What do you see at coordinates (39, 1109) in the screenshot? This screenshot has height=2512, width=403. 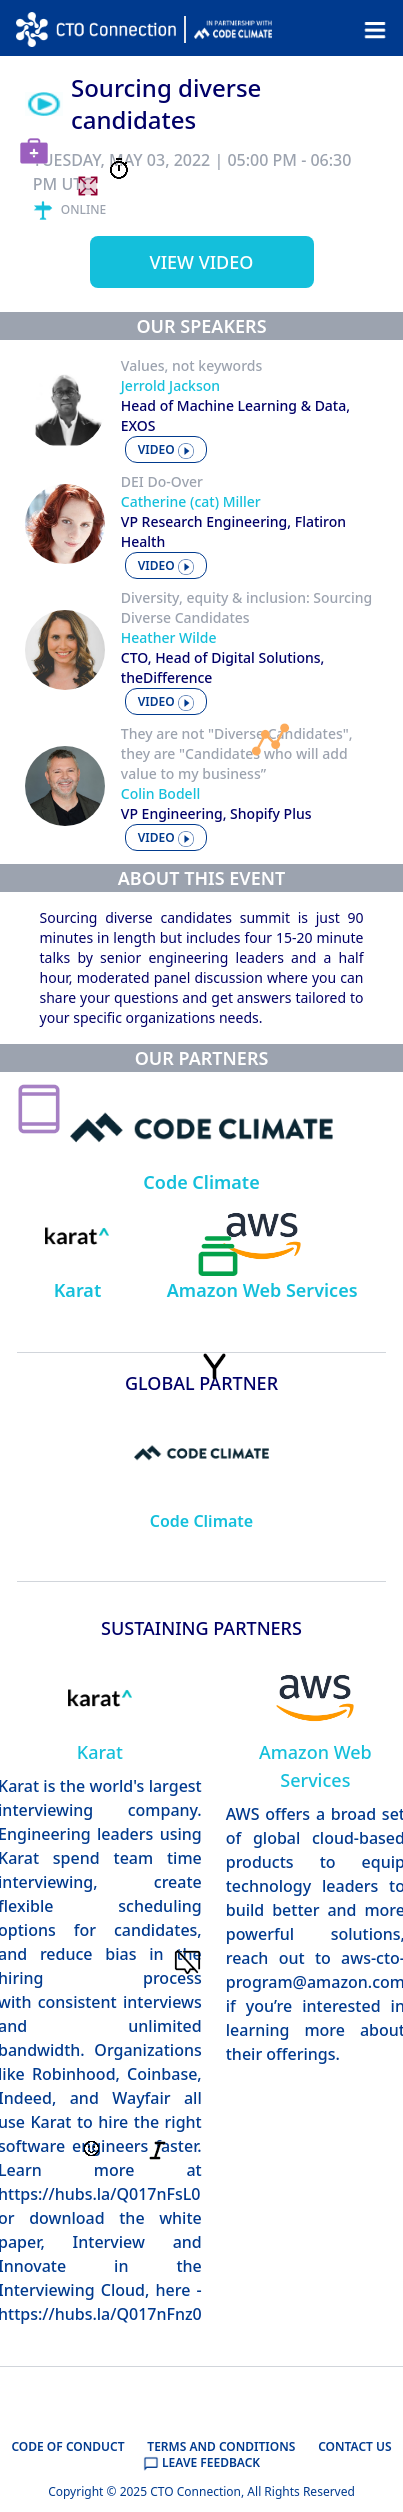 I see `switch to tablet view` at bounding box center [39, 1109].